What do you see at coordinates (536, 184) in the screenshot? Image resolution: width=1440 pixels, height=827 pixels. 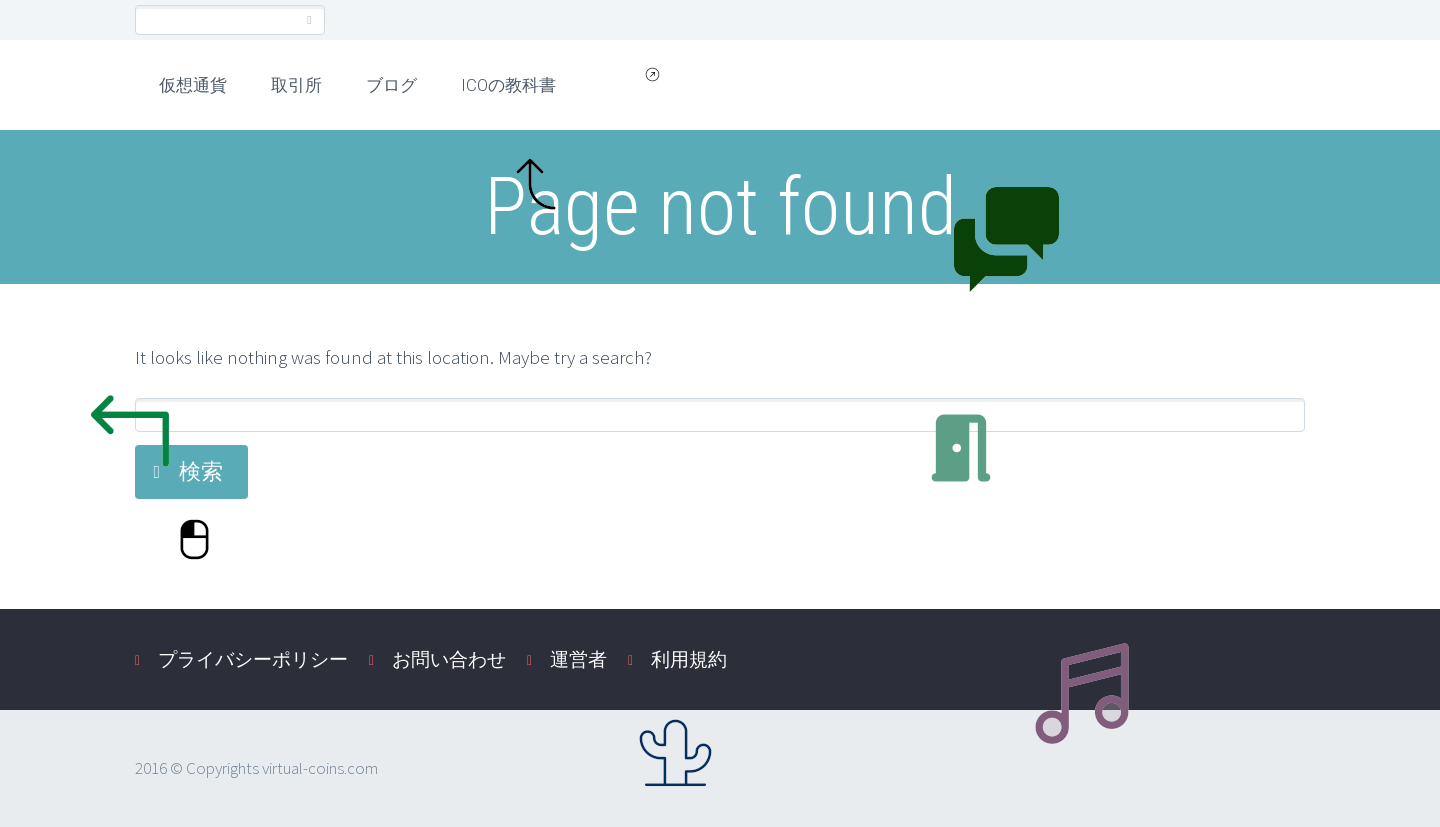 I see `go back and up in navigation` at bounding box center [536, 184].